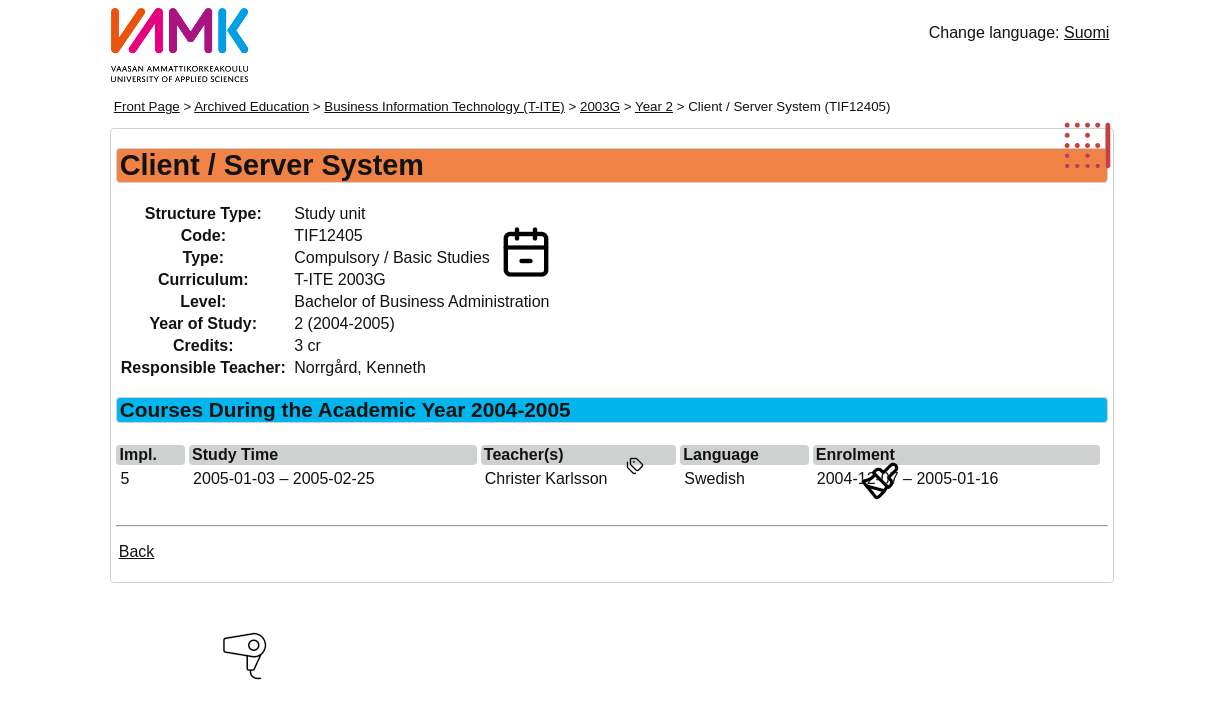 Image resolution: width=1224 pixels, height=720 pixels. What do you see at coordinates (880, 481) in the screenshot?
I see `customize appearance or theme settings` at bounding box center [880, 481].